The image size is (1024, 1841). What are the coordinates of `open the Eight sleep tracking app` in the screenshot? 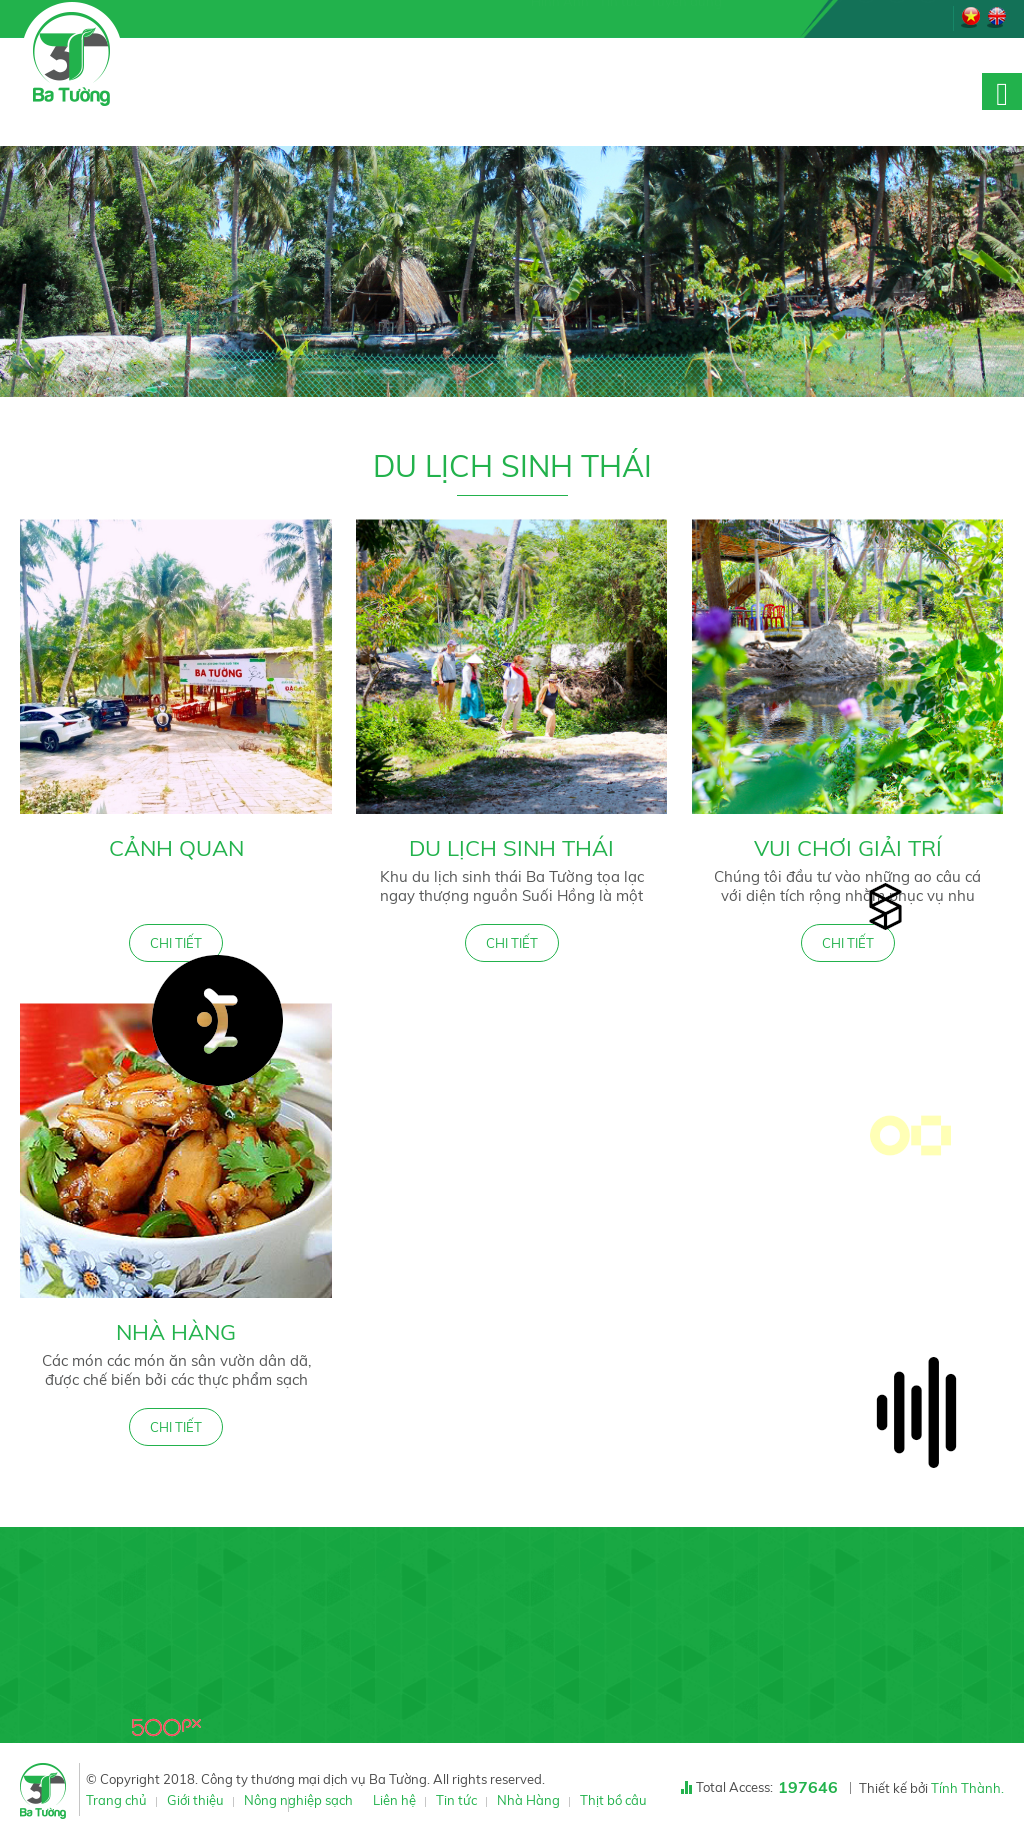 It's located at (910, 1135).